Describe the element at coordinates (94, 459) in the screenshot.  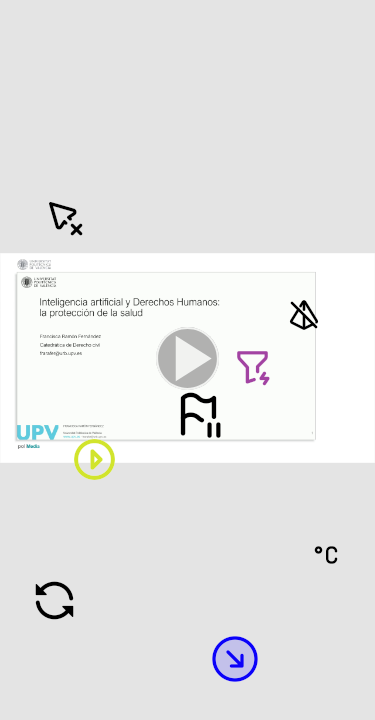
I see `play media or start video` at that location.